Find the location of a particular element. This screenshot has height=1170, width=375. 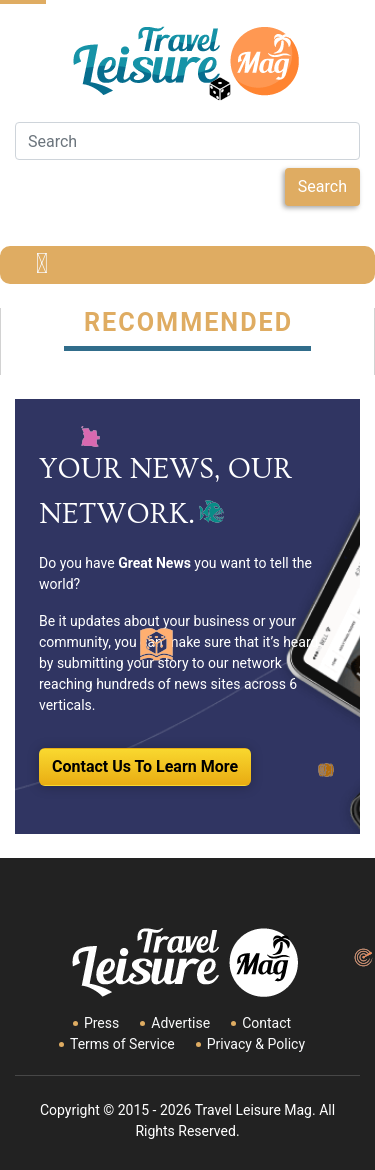

roll the dice or randomize is located at coordinates (220, 89).